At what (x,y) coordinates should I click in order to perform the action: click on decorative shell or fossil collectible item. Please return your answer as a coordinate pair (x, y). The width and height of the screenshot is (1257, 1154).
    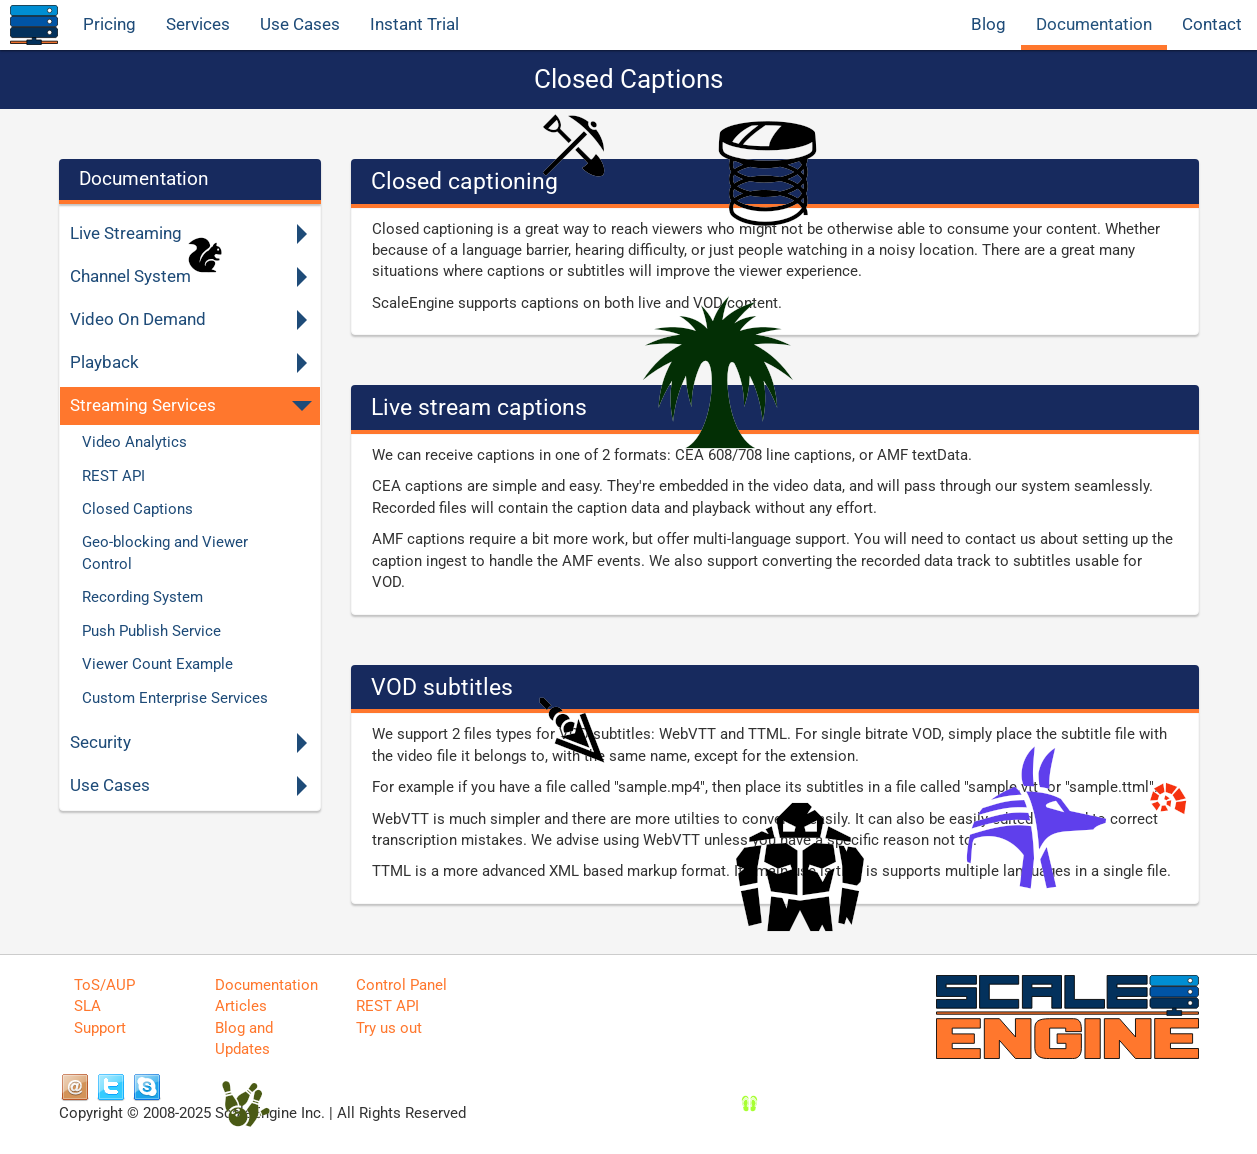
    Looking at the image, I should click on (1168, 798).